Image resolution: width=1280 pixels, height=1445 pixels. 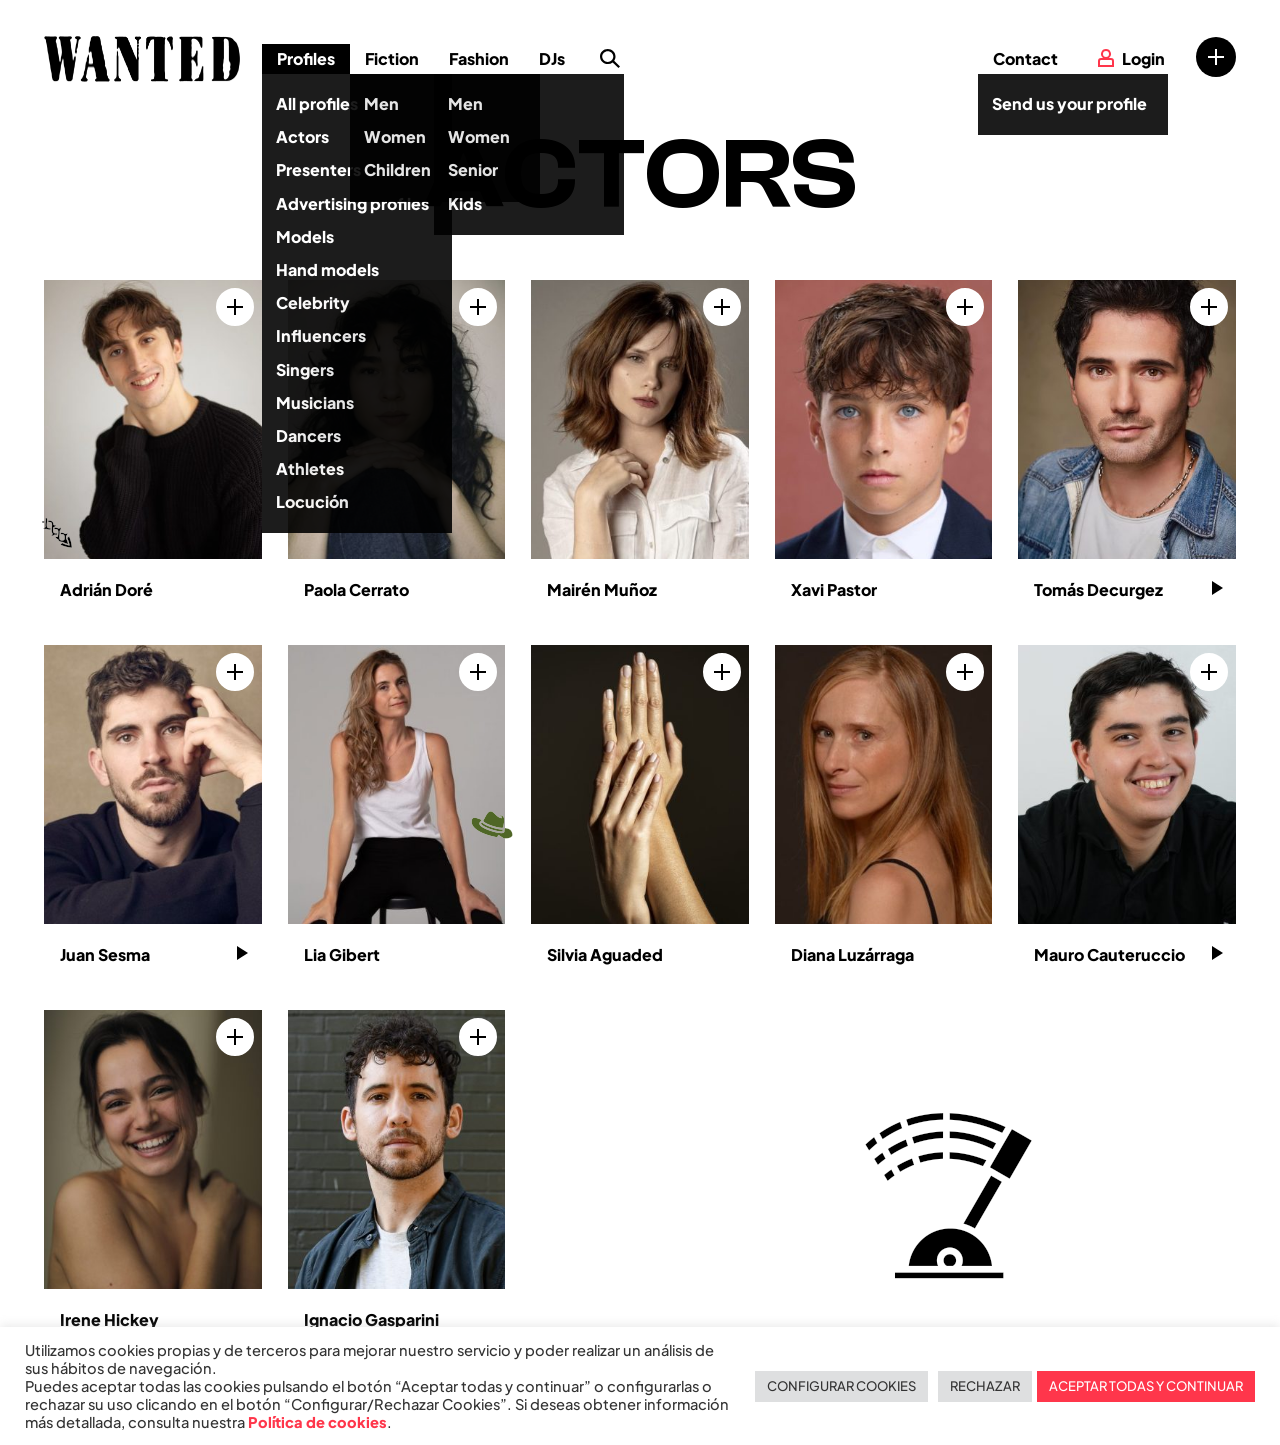 What do you see at coordinates (492, 825) in the screenshot?
I see `select a detective or spy character` at bounding box center [492, 825].